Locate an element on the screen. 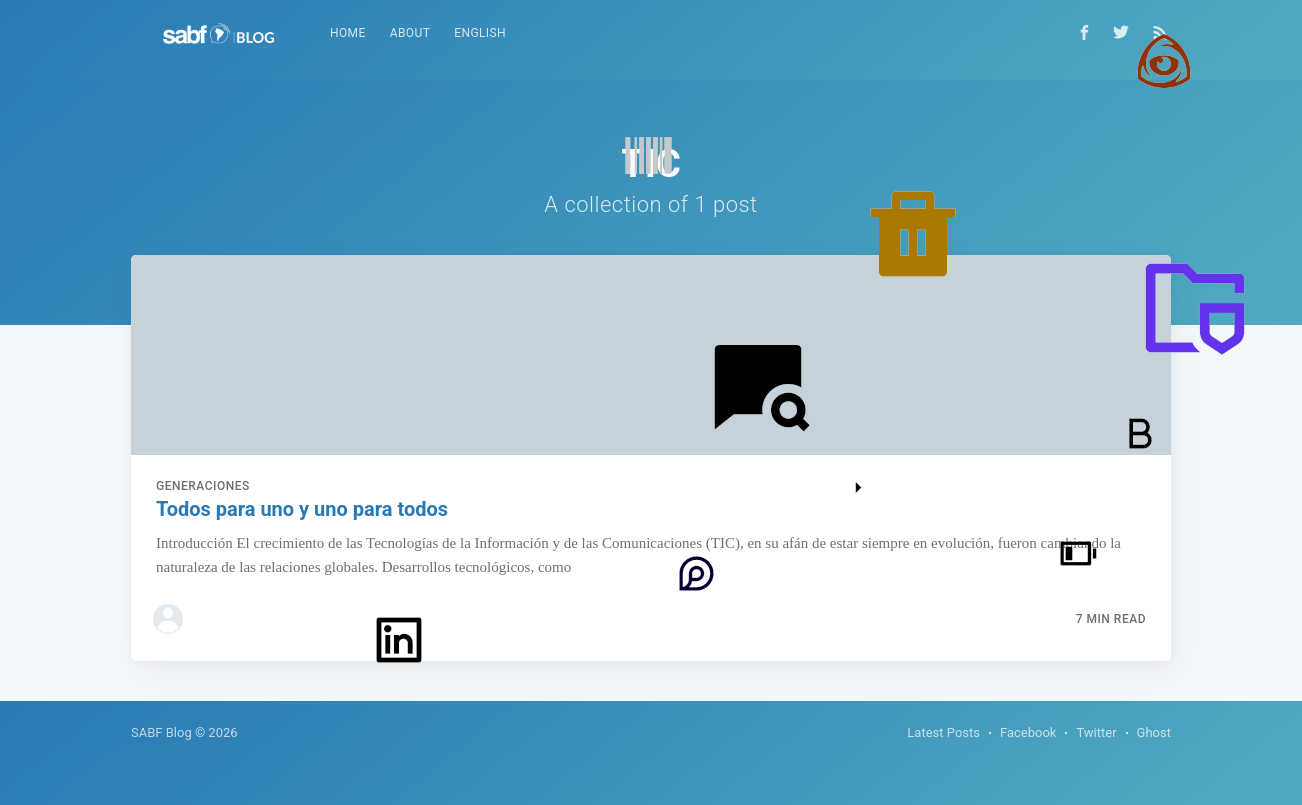 The height and width of the screenshot is (805, 1302). apply bold formatting to selected text is located at coordinates (1140, 433).